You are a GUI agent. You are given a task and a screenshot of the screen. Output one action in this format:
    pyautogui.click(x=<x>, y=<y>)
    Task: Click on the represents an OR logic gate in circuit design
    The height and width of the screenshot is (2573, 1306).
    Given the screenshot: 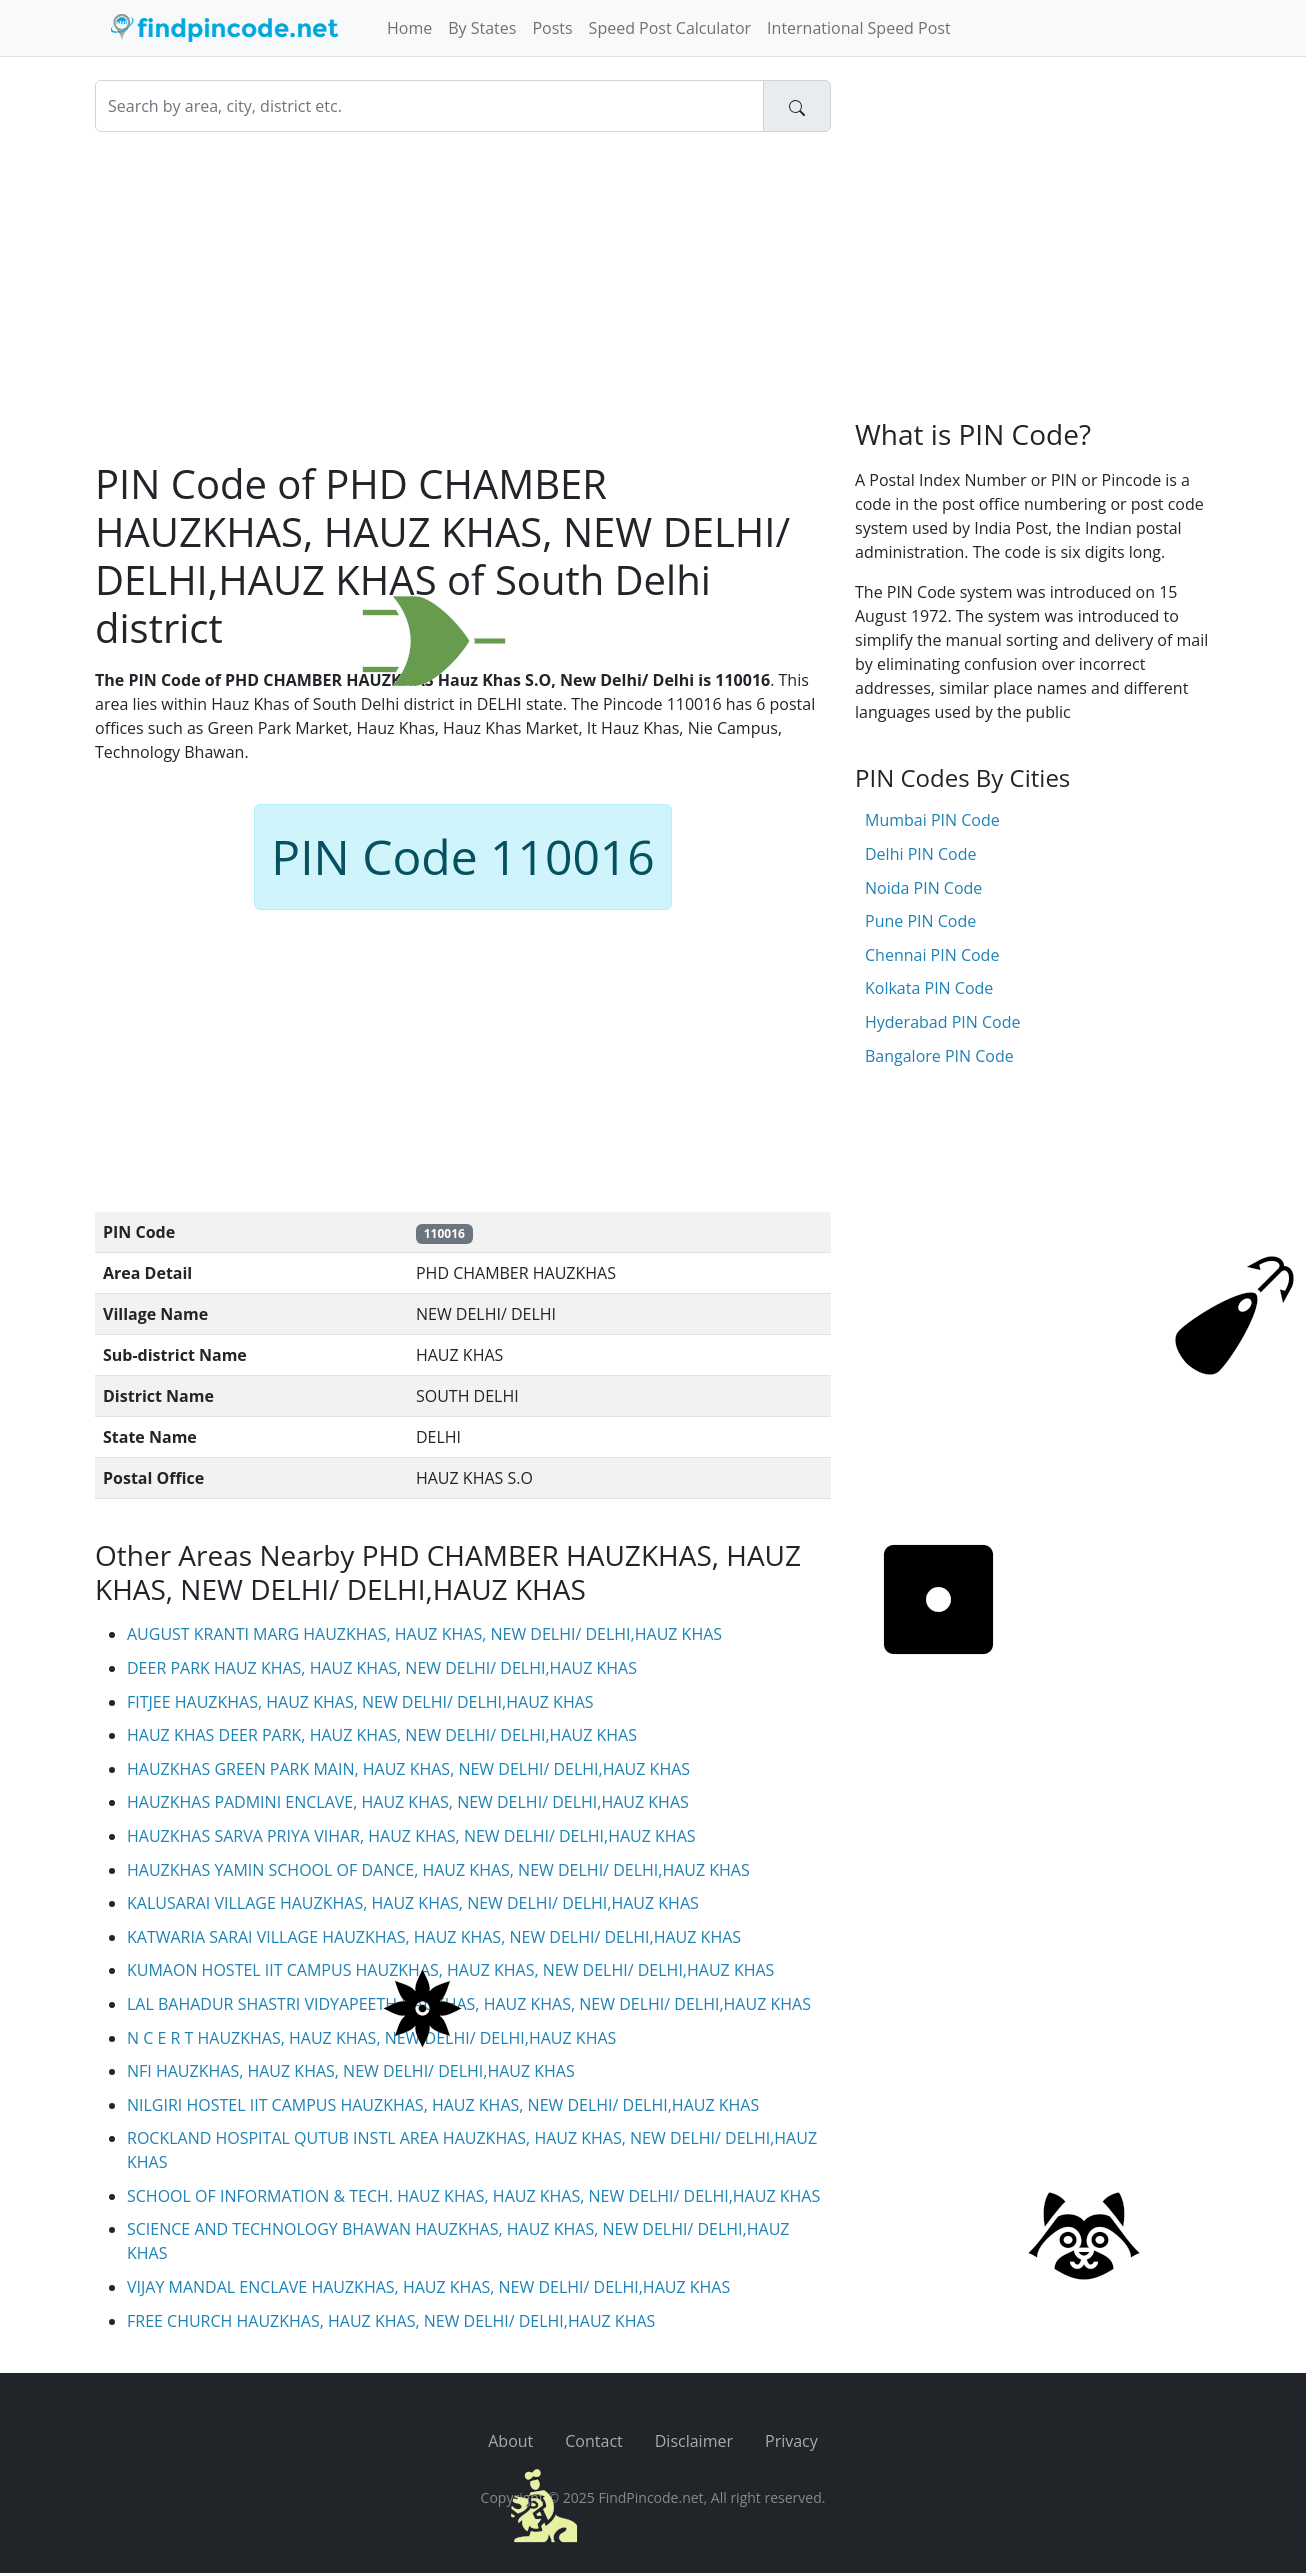 What is the action you would take?
    pyautogui.click(x=434, y=641)
    